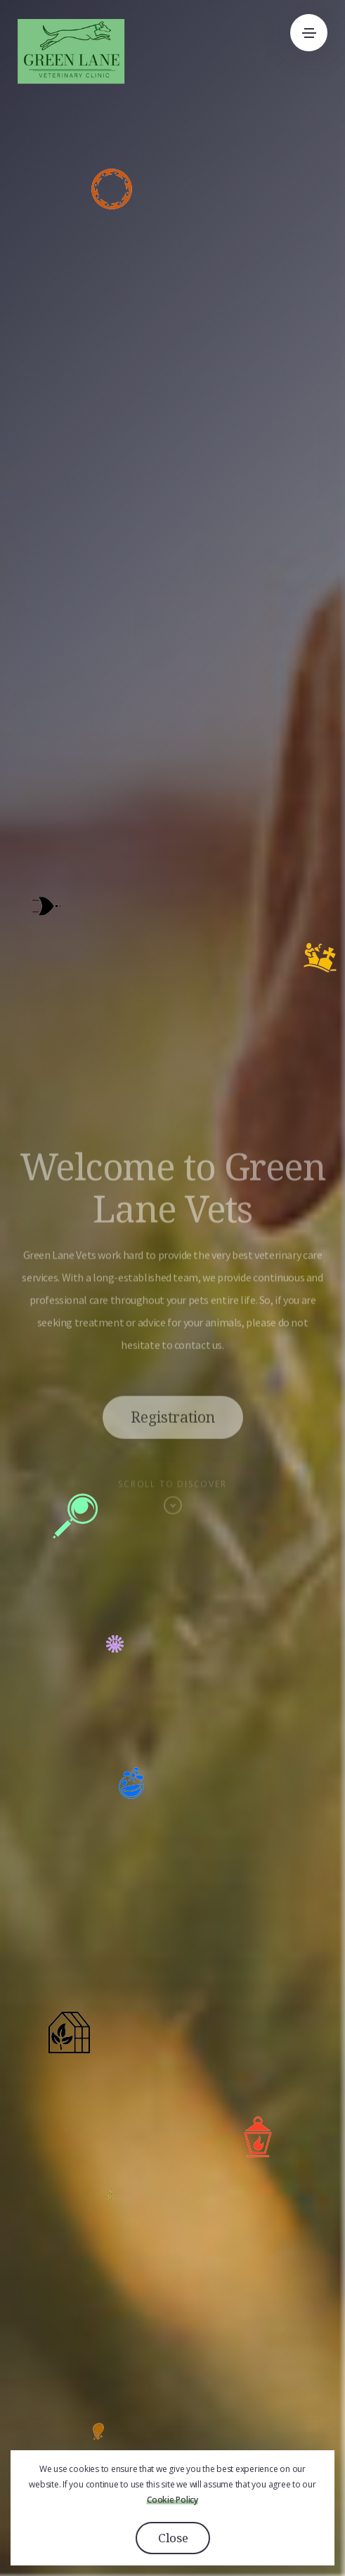 The height and width of the screenshot is (2576, 345). What do you see at coordinates (110, 2194) in the screenshot?
I see `select ketchup as a condiment option` at bounding box center [110, 2194].